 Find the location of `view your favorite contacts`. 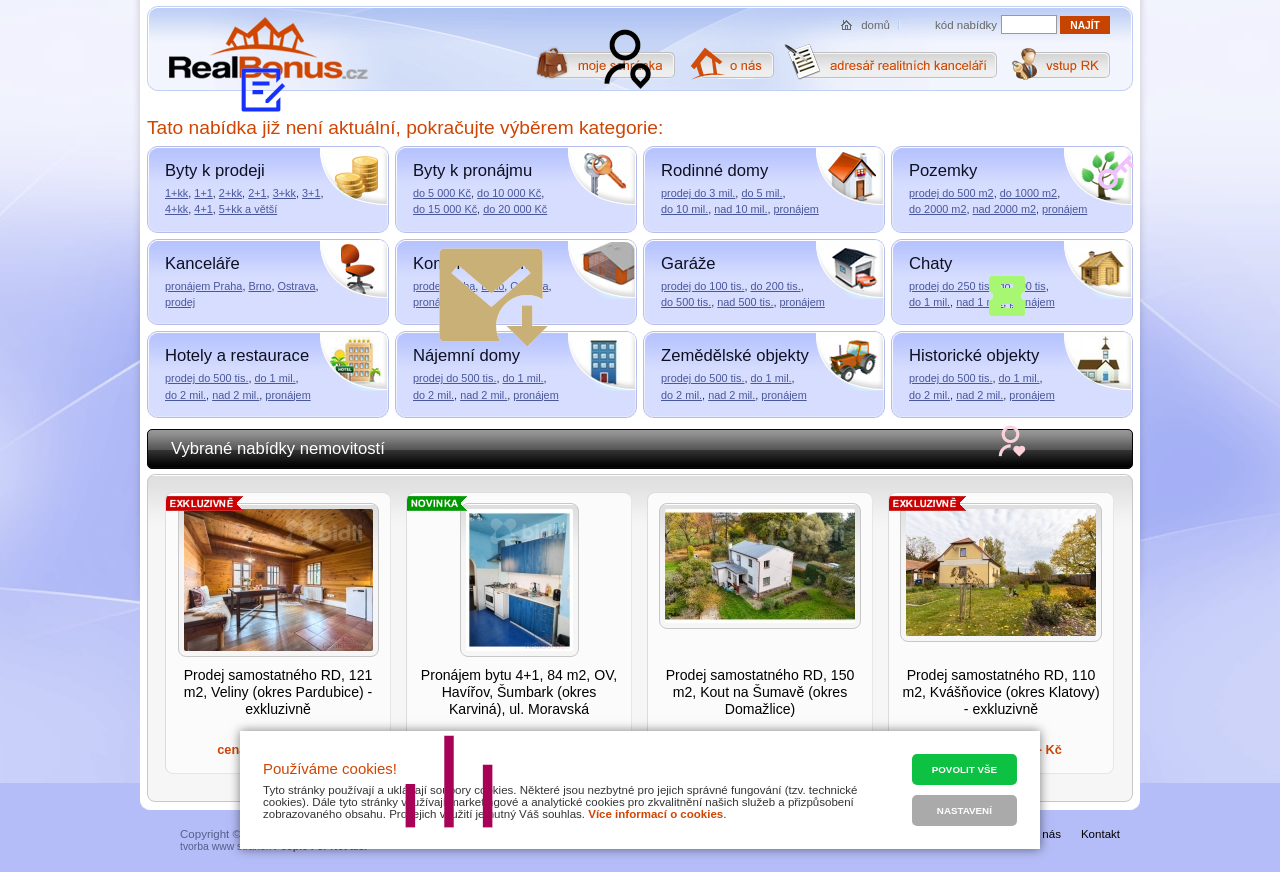

view your favorite contacts is located at coordinates (1010, 441).